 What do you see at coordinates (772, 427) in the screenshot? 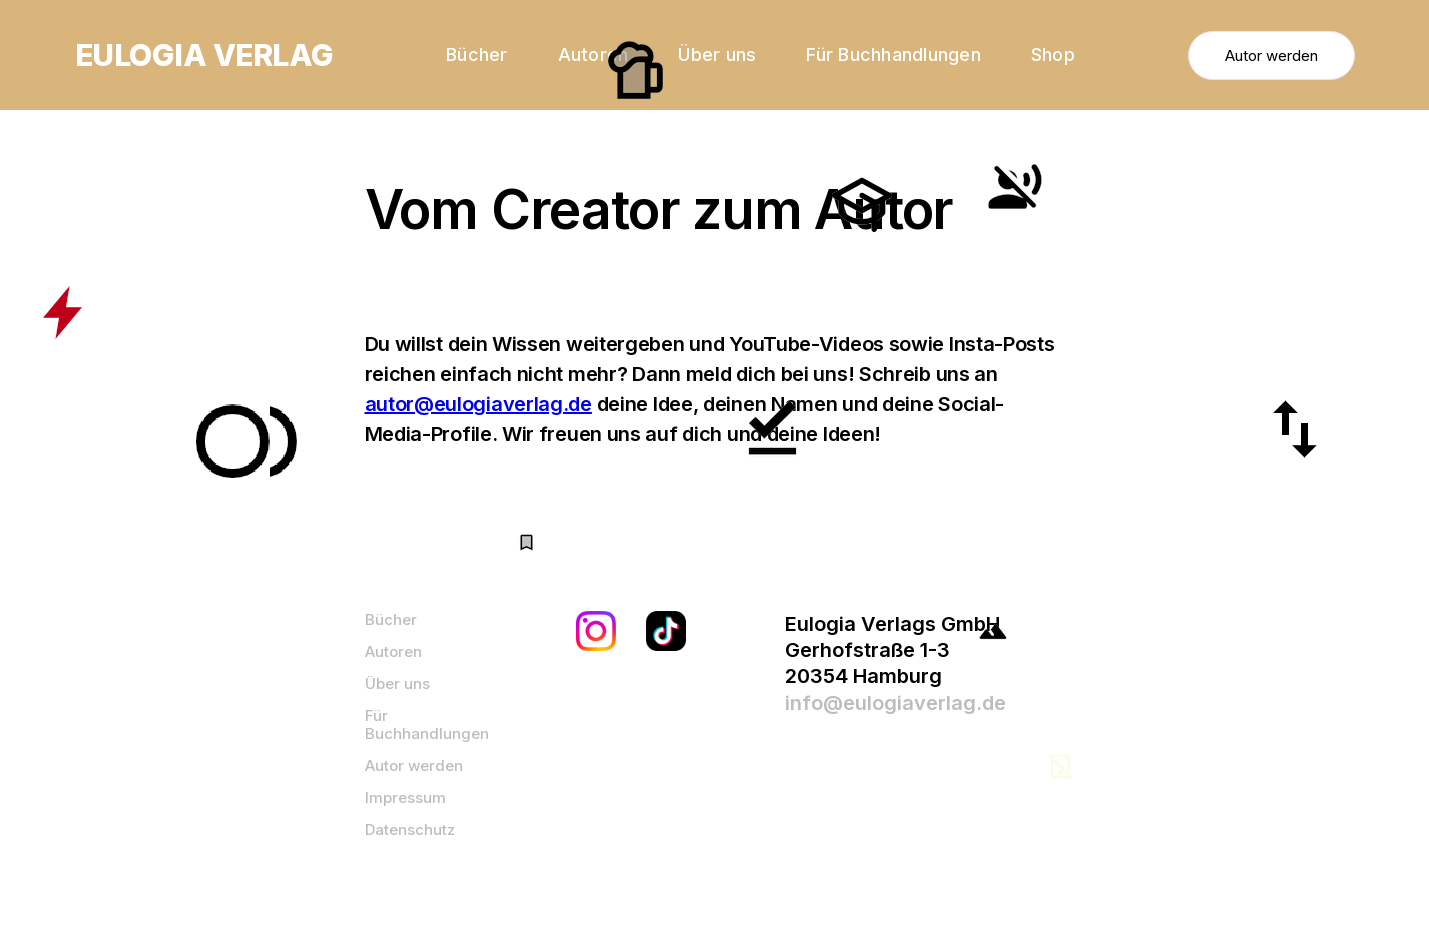
I see `download complete` at bounding box center [772, 427].